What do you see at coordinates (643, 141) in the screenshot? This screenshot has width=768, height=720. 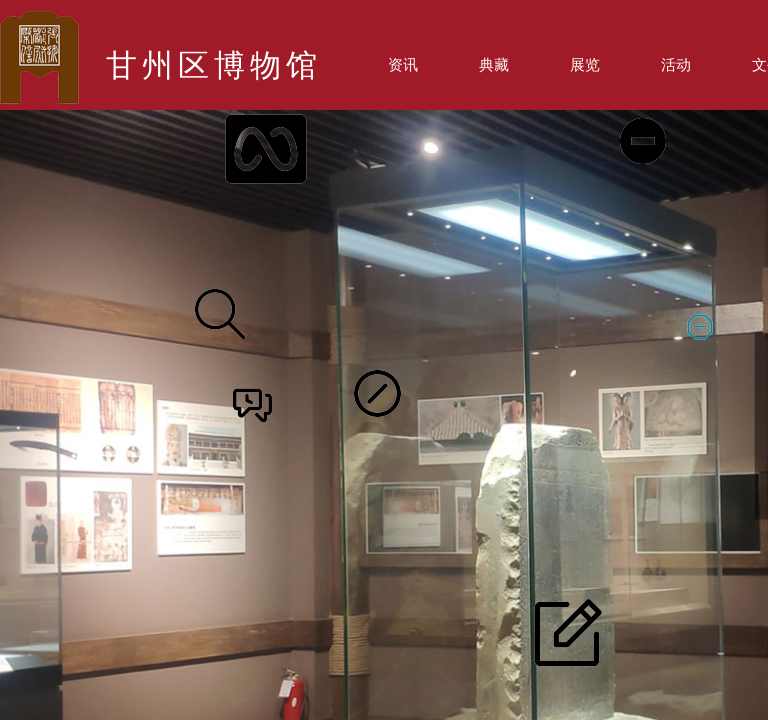 I see `access denied or blocked action` at bounding box center [643, 141].